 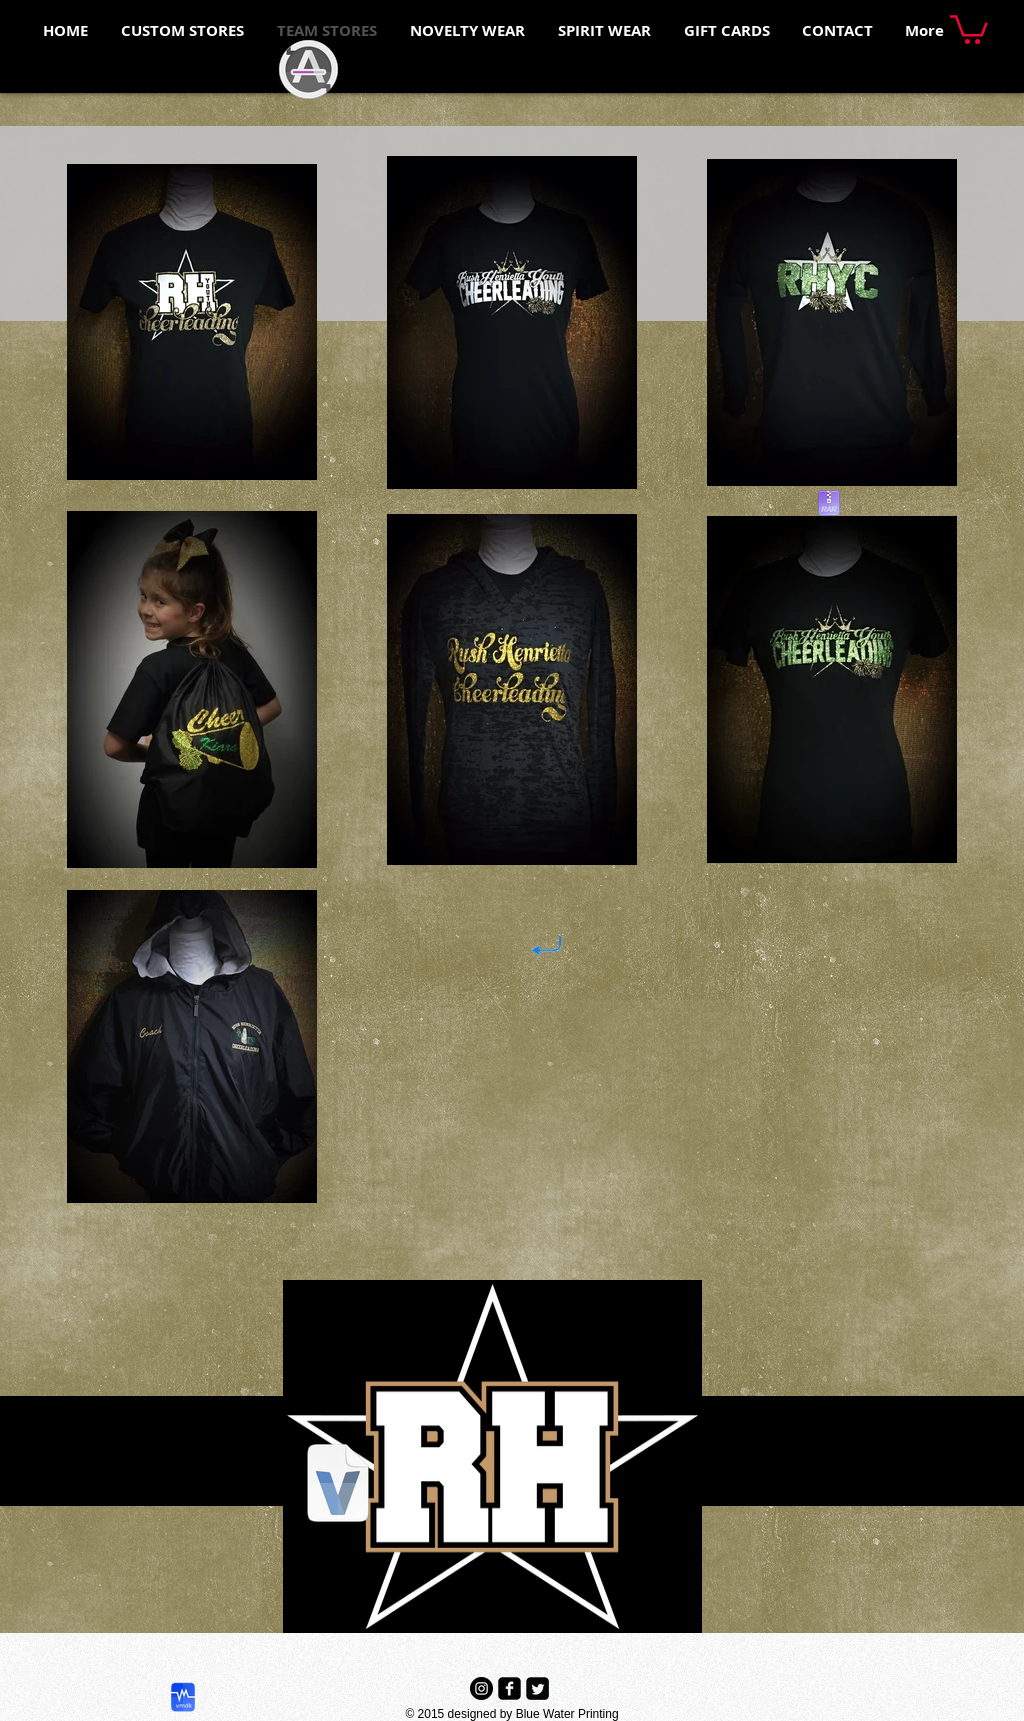 I want to click on a v programming language source file, so click(x=338, y=1483).